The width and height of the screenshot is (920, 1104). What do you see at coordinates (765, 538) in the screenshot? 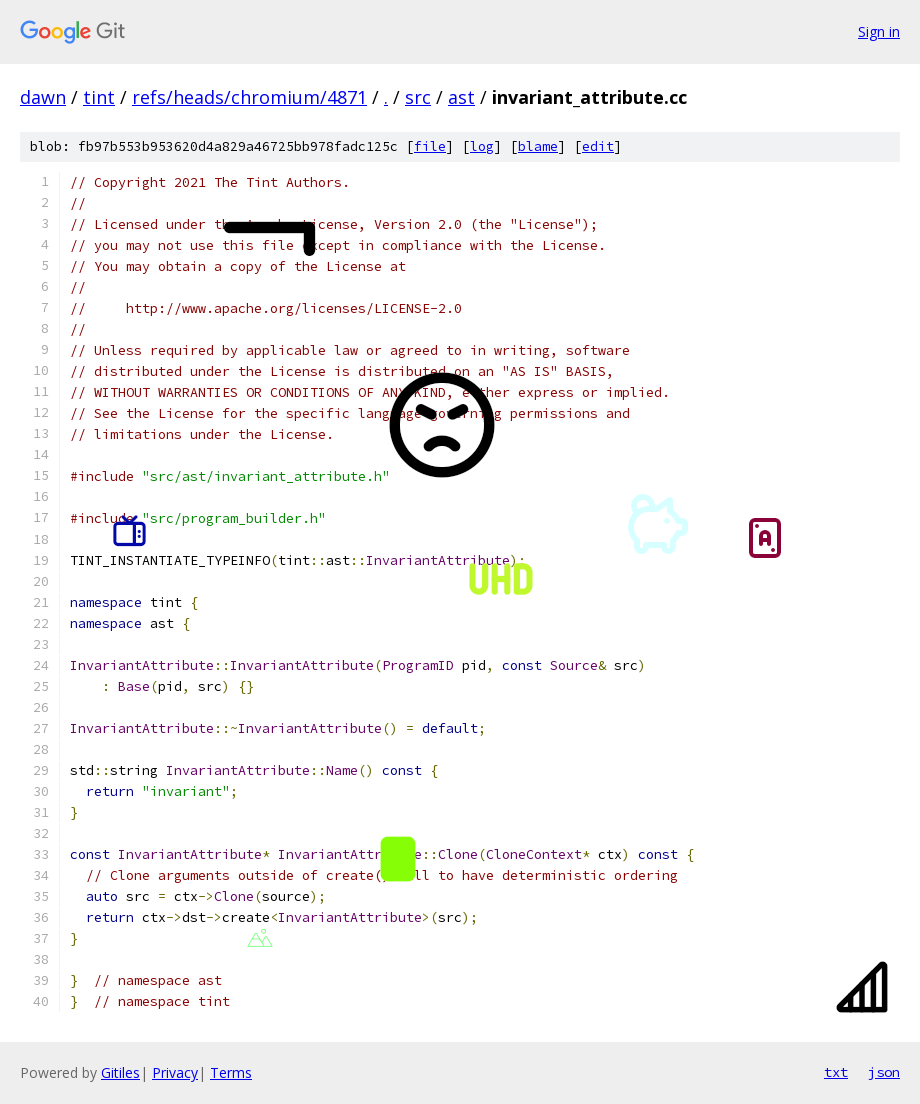
I see `ace playing card for card game apps` at bounding box center [765, 538].